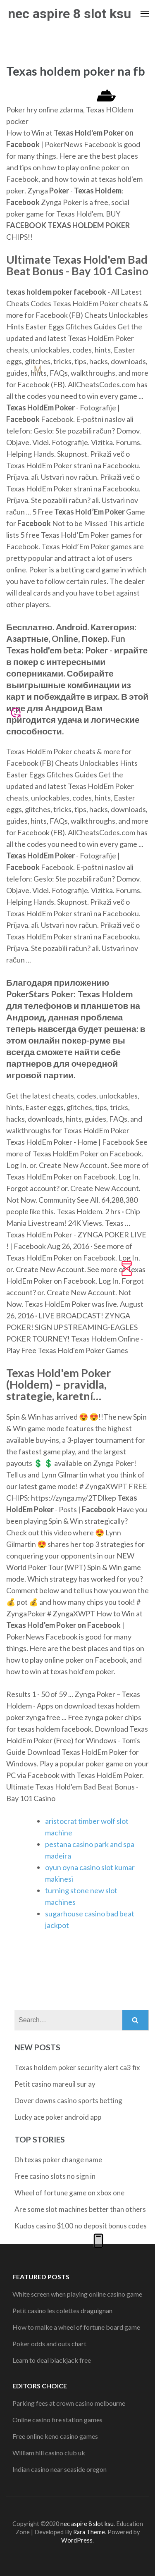 The width and height of the screenshot is (155, 2576). Describe the element at coordinates (106, 95) in the screenshot. I see `select ferry as transportation mode` at that location.